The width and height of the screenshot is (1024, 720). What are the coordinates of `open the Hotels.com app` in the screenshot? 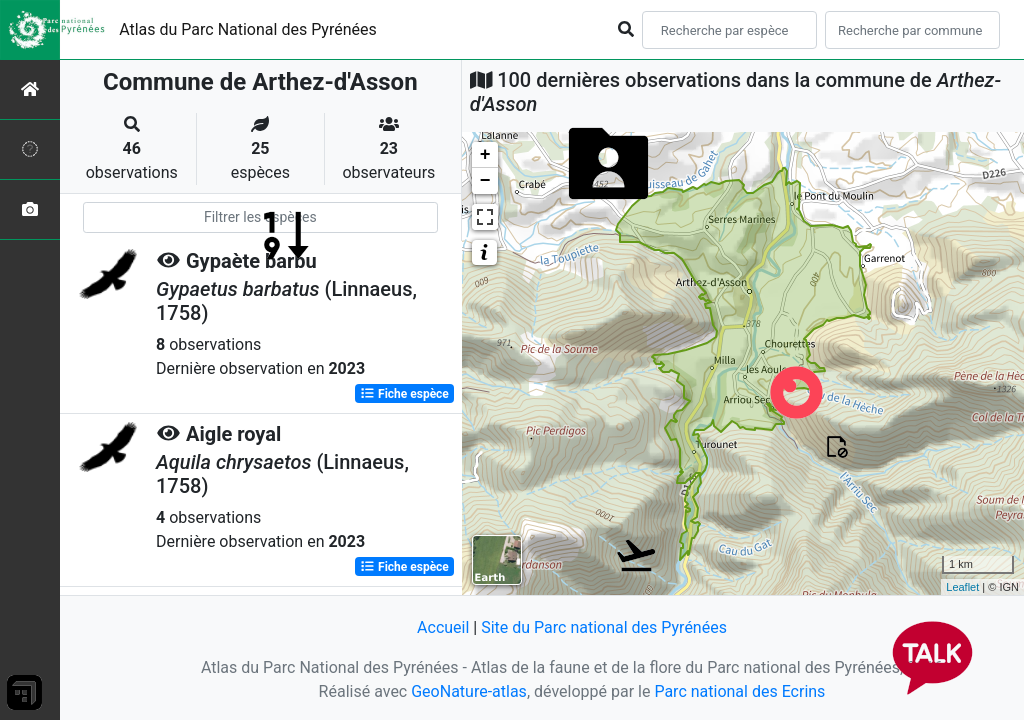 It's located at (24, 692).